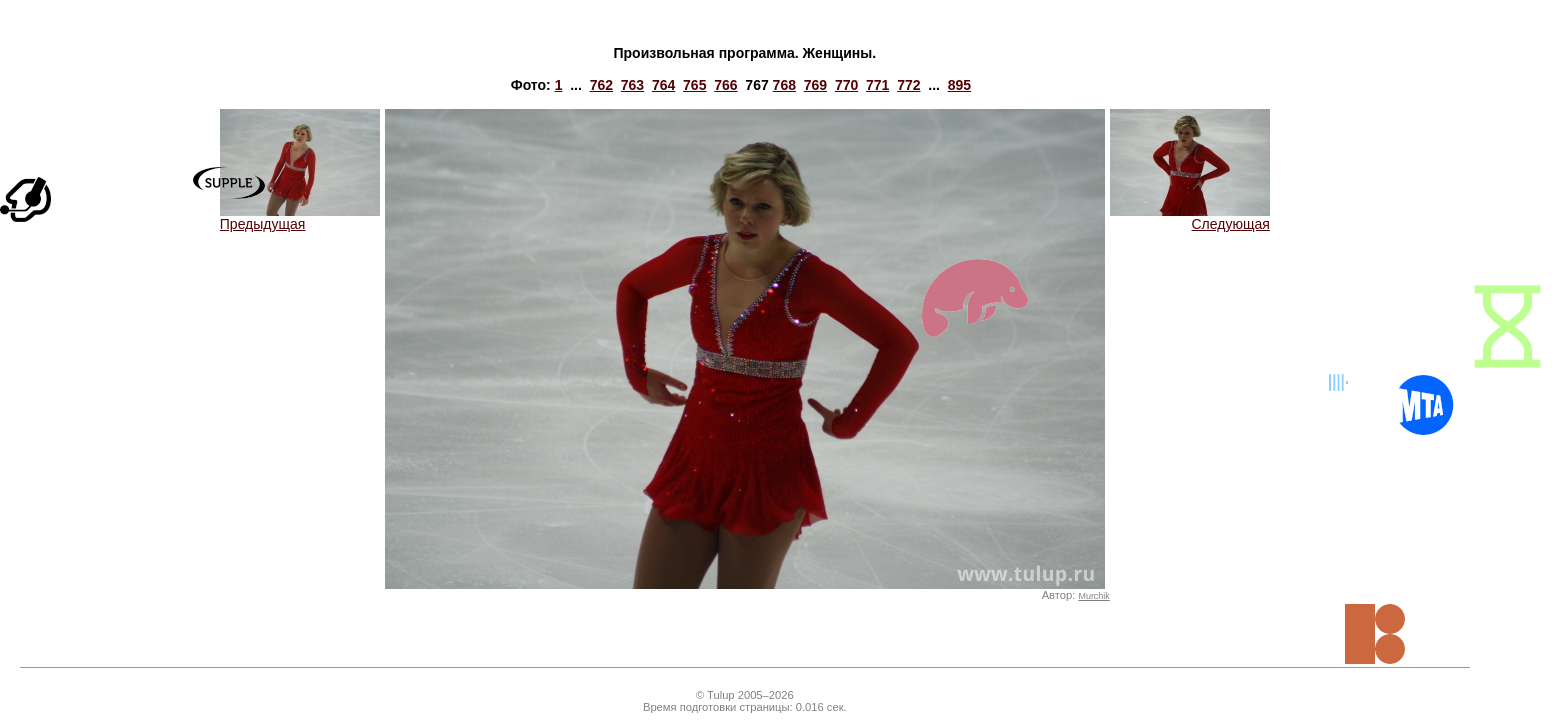  Describe the element at coordinates (229, 185) in the screenshot. I see `supple brand logo` at that location.